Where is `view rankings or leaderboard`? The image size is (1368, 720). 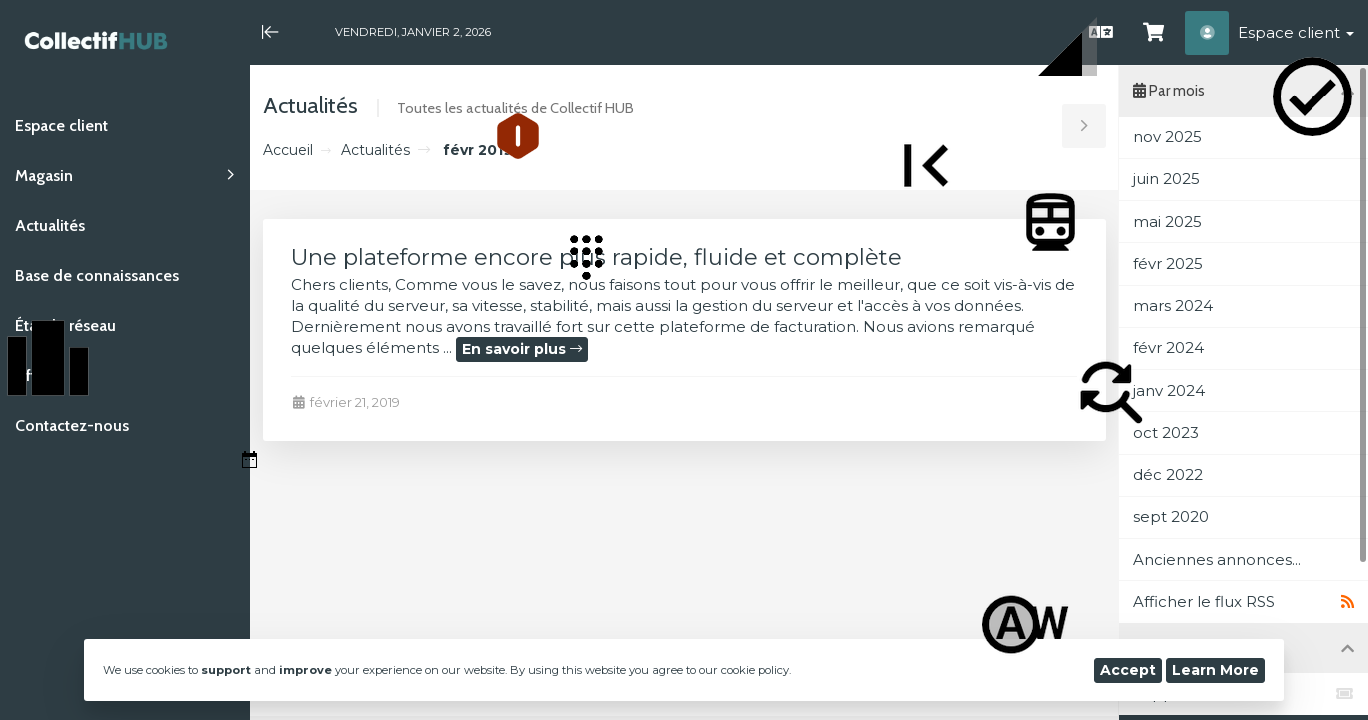
view rankings or leaderboard is located at coordinates (48, 358).